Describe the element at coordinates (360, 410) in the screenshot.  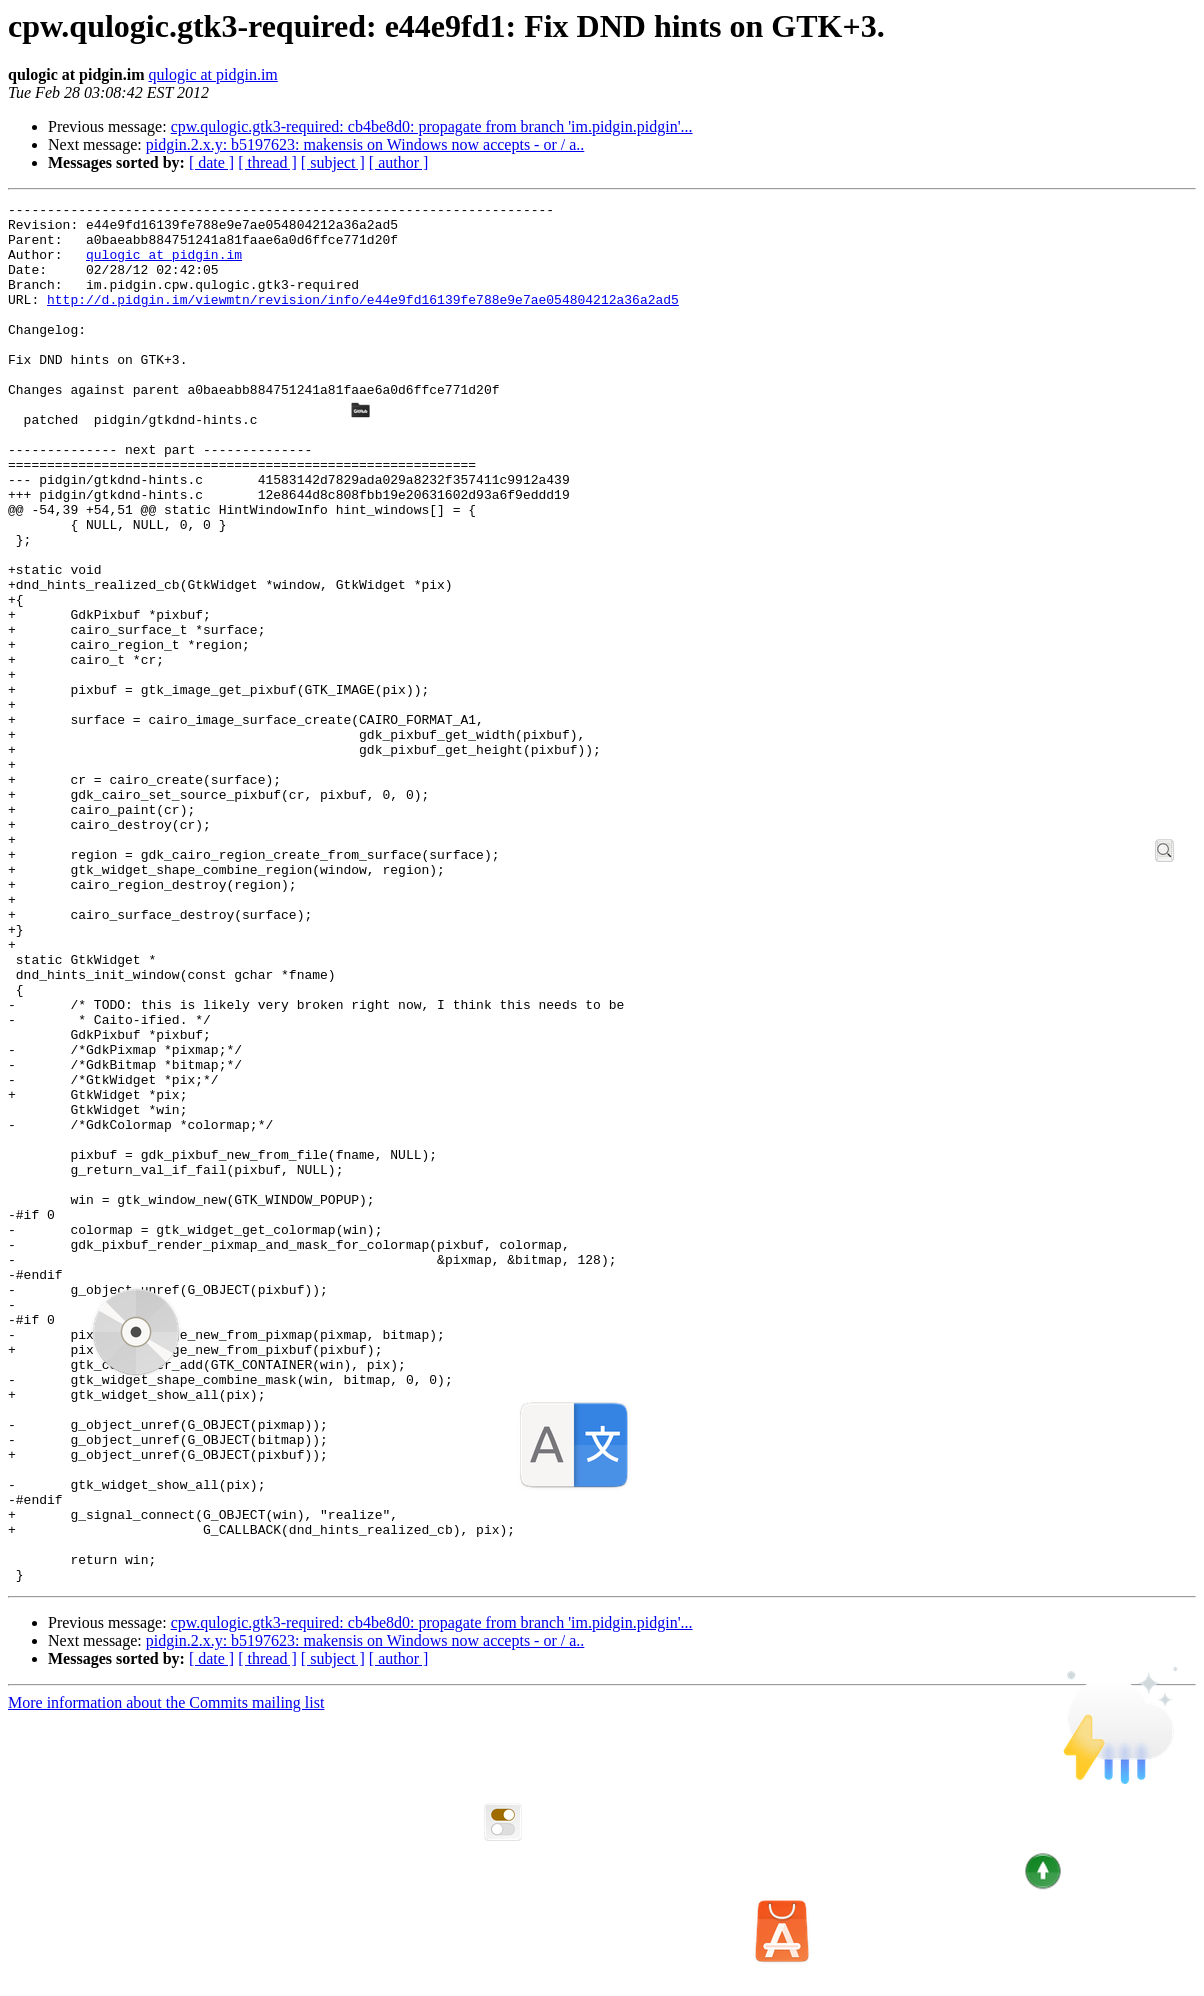
I see `open github repositories folder` at that location.